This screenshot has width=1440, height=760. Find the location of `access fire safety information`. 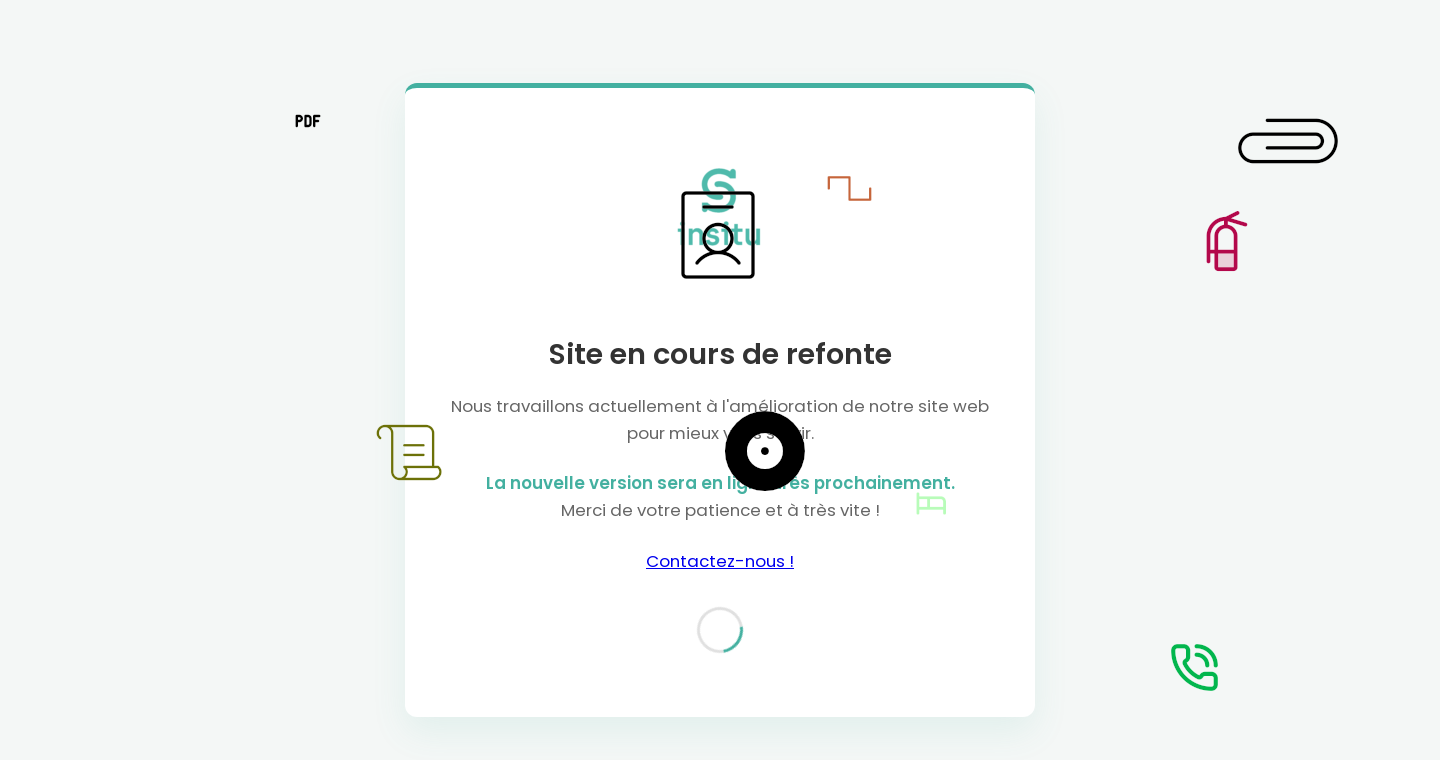

access fire safety information is located at coordinates (1224, 242).